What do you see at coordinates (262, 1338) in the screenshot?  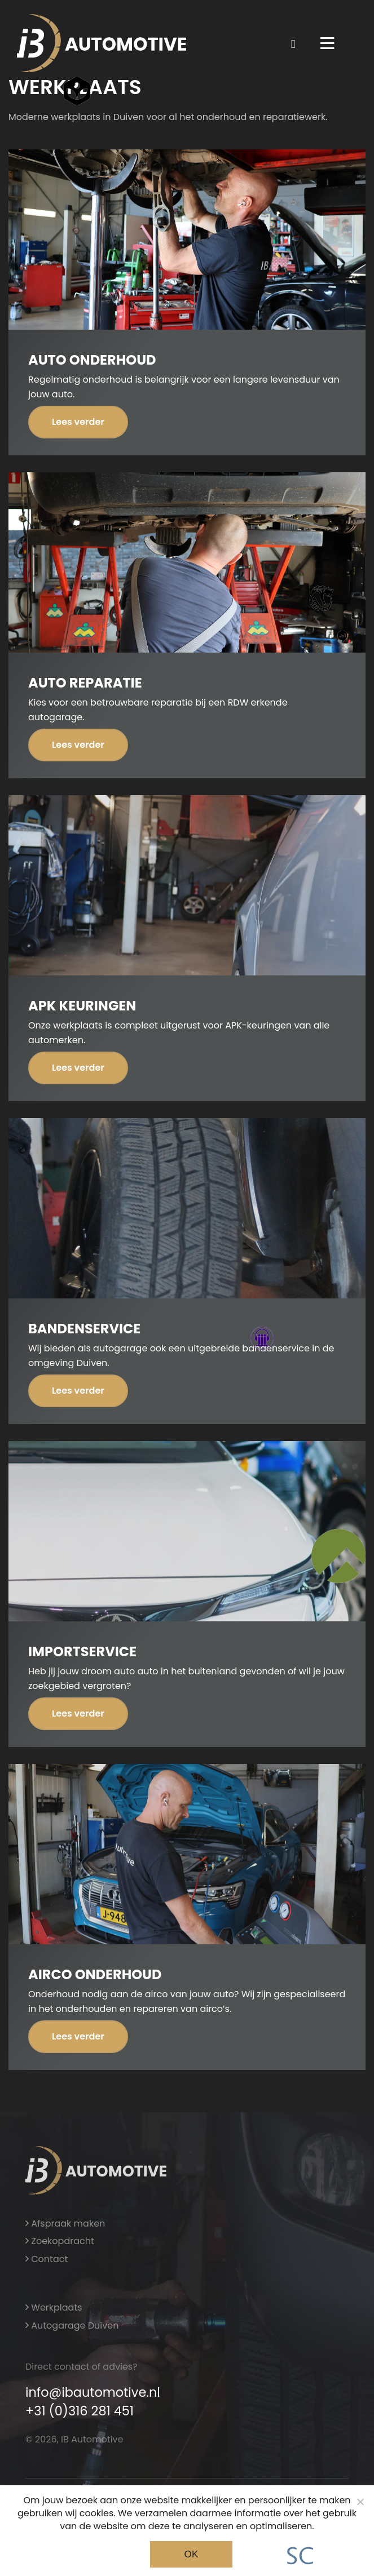 I see `open audiobookshelf app` at bounding box center [262, 1338].